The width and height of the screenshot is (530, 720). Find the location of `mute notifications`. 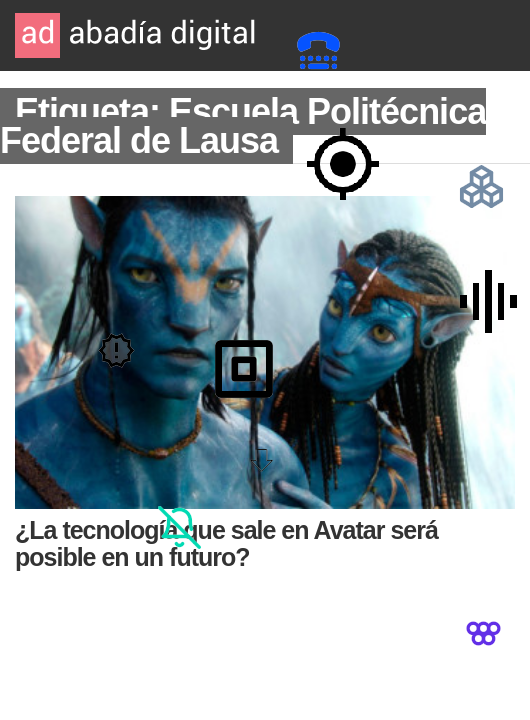

mute notifications is located at coordinates (179, 527).